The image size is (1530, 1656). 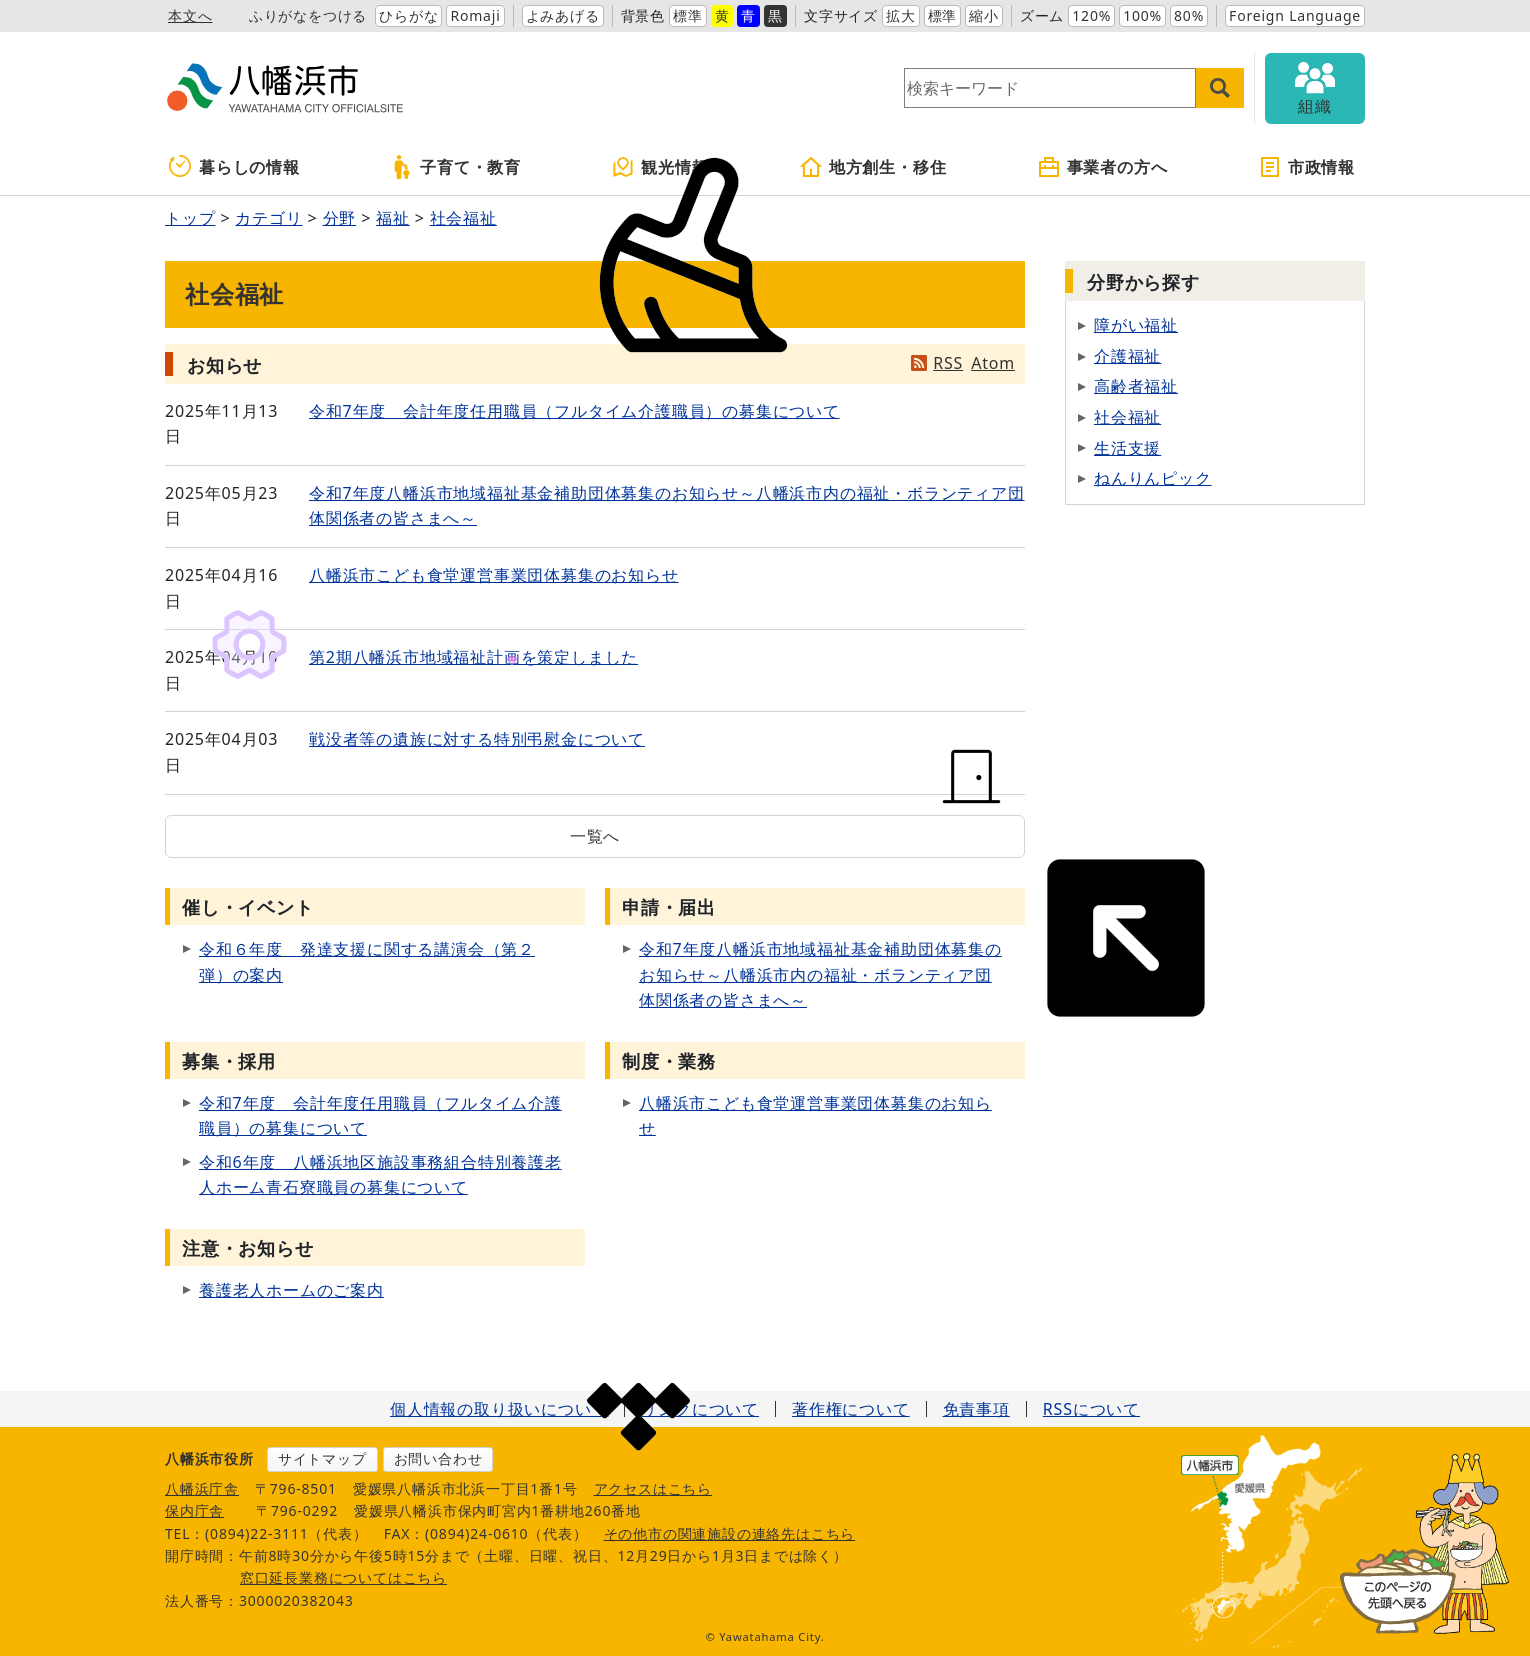 I want to click on clear or clean up items, so click(x=690, y=262).